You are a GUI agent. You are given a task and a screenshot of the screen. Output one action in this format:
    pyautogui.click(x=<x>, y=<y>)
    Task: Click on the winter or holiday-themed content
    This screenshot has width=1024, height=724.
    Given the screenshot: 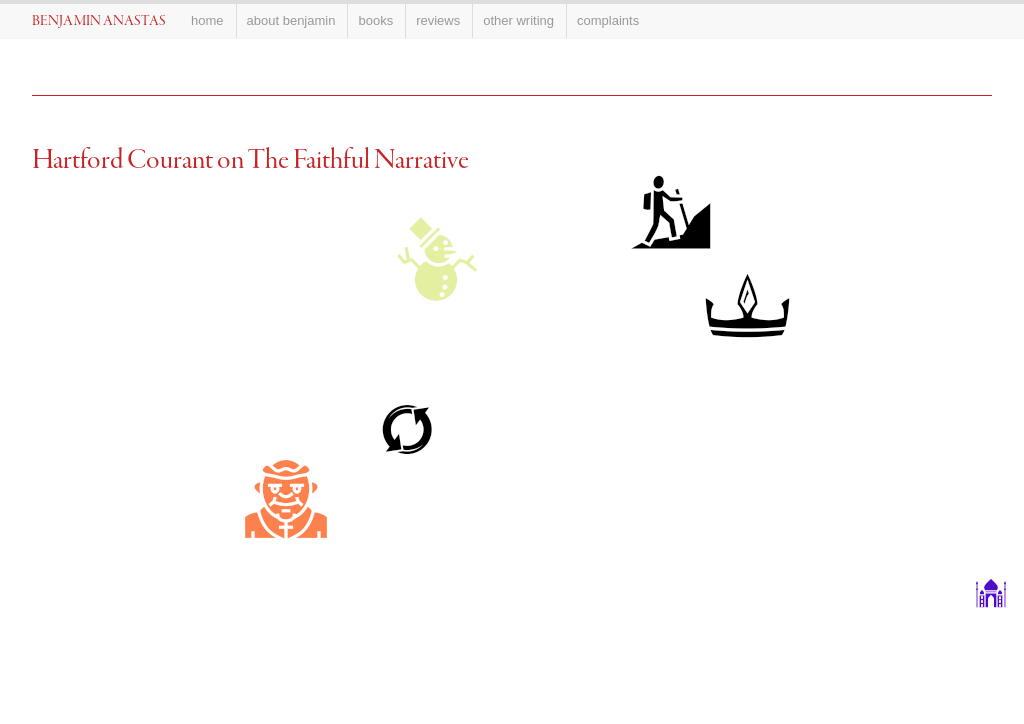 What is the action you would take?
    pyautogui.click(x=436, y=259)
    